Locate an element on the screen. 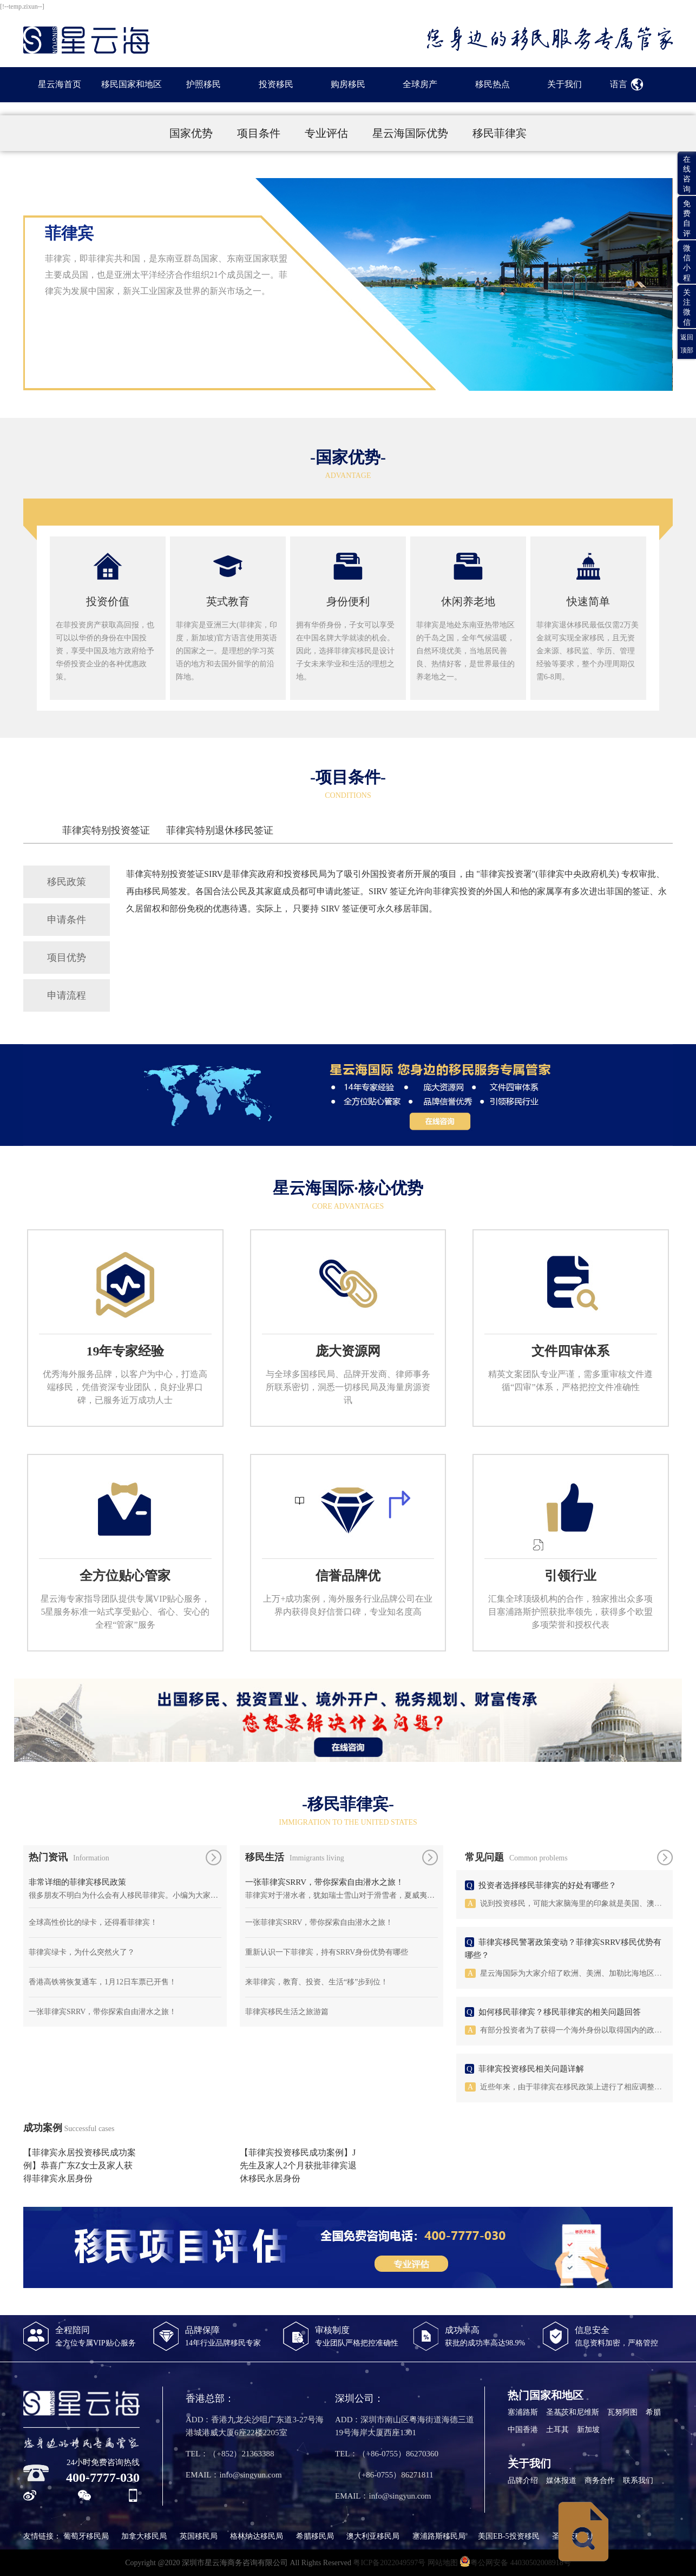 This screenshot has width=696, height=2576. search within a document is located at coordinates (583, 2532).